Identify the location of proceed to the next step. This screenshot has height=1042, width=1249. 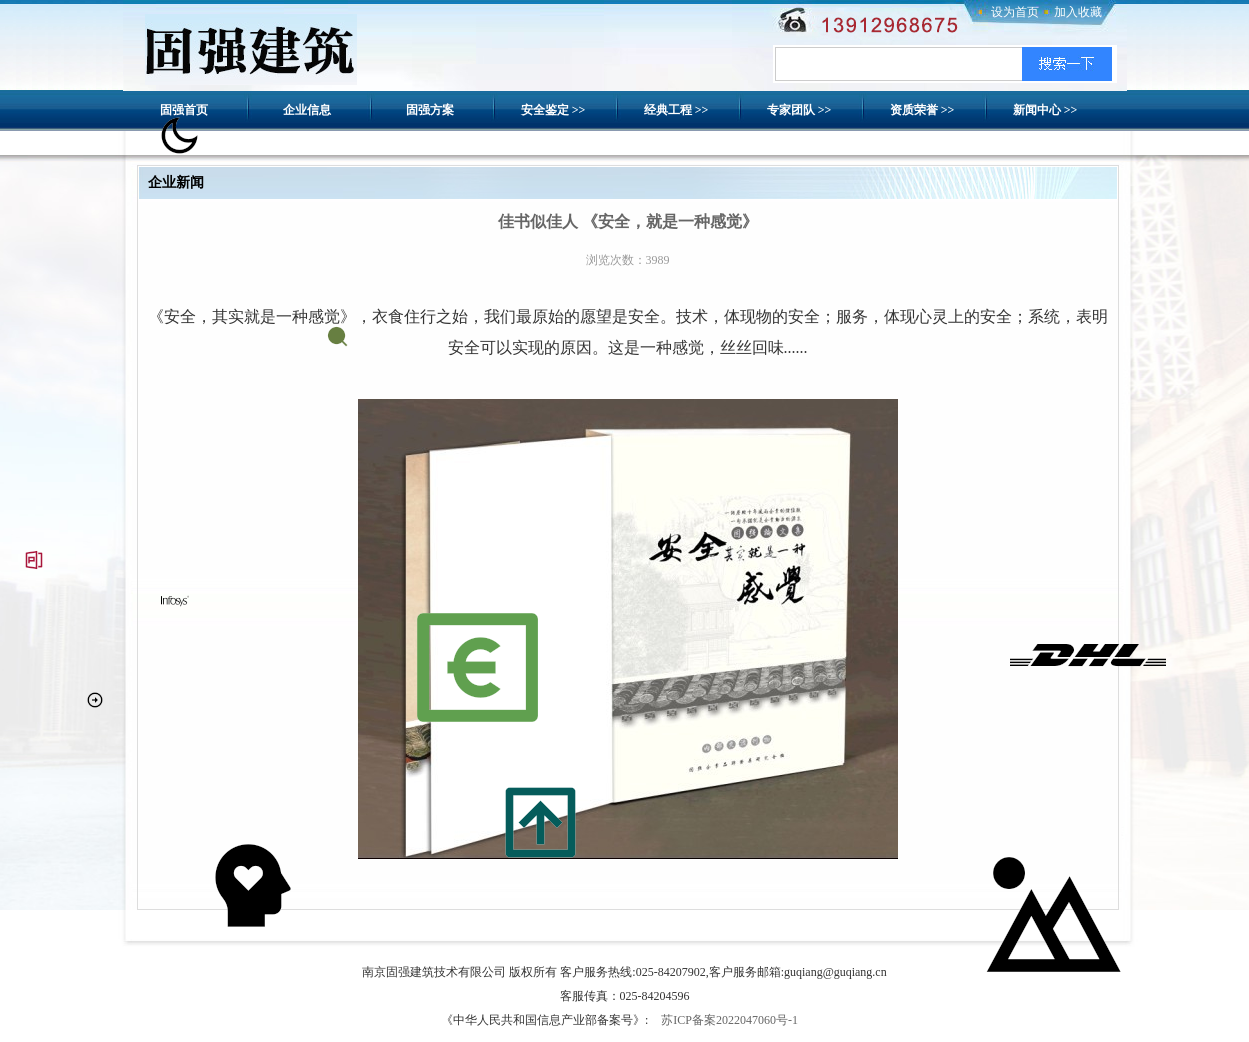
(95, 700).